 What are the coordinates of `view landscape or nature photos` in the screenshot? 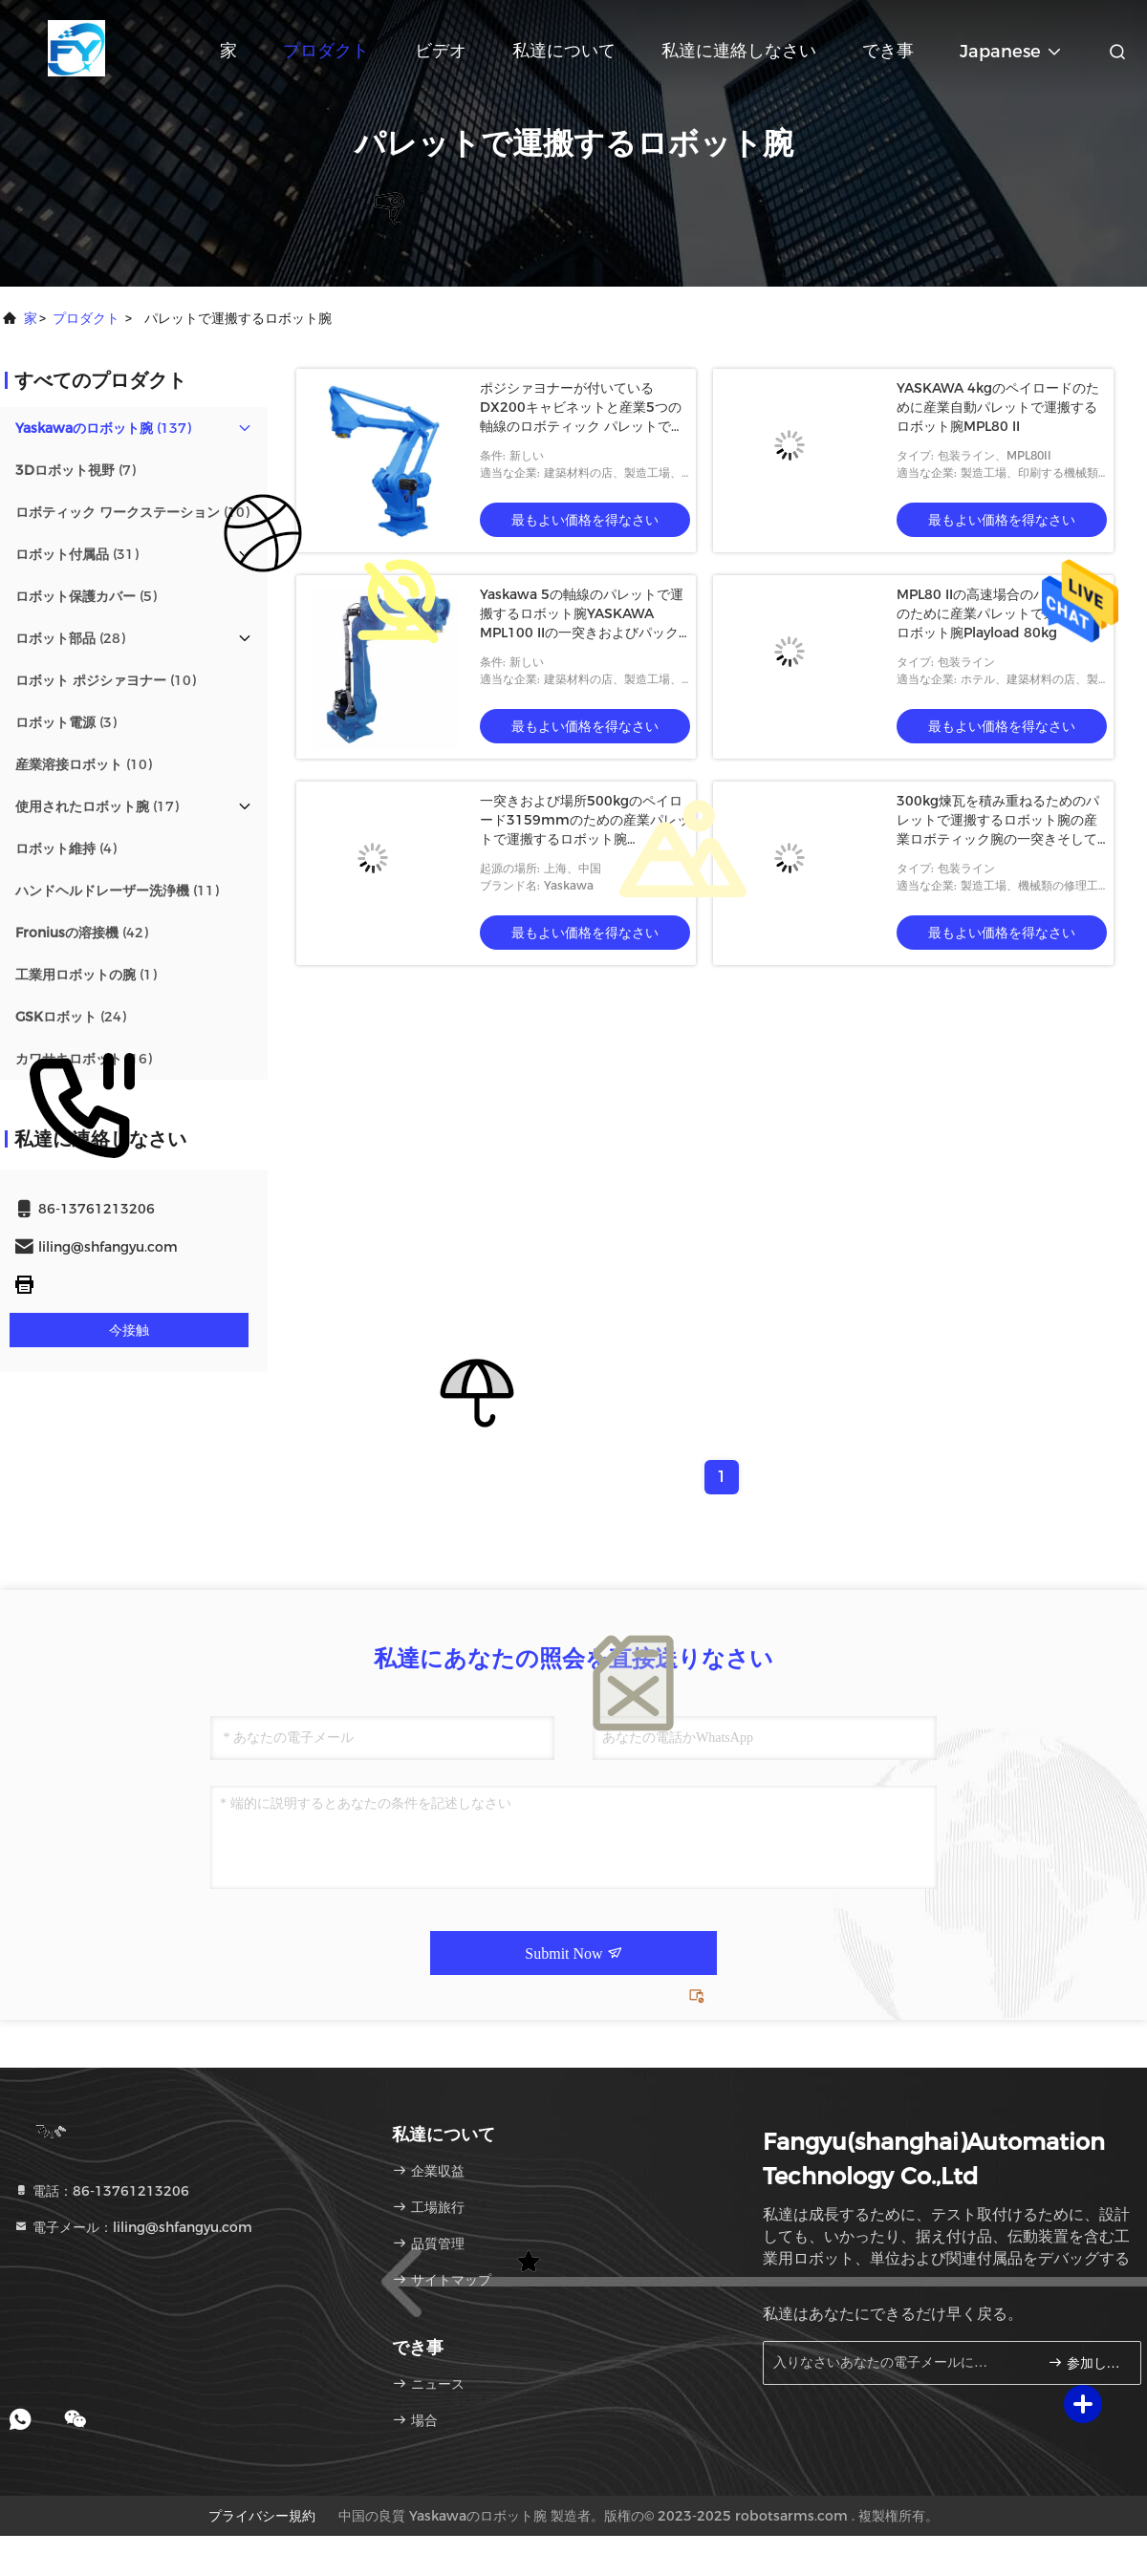 It's located at (682, 855).